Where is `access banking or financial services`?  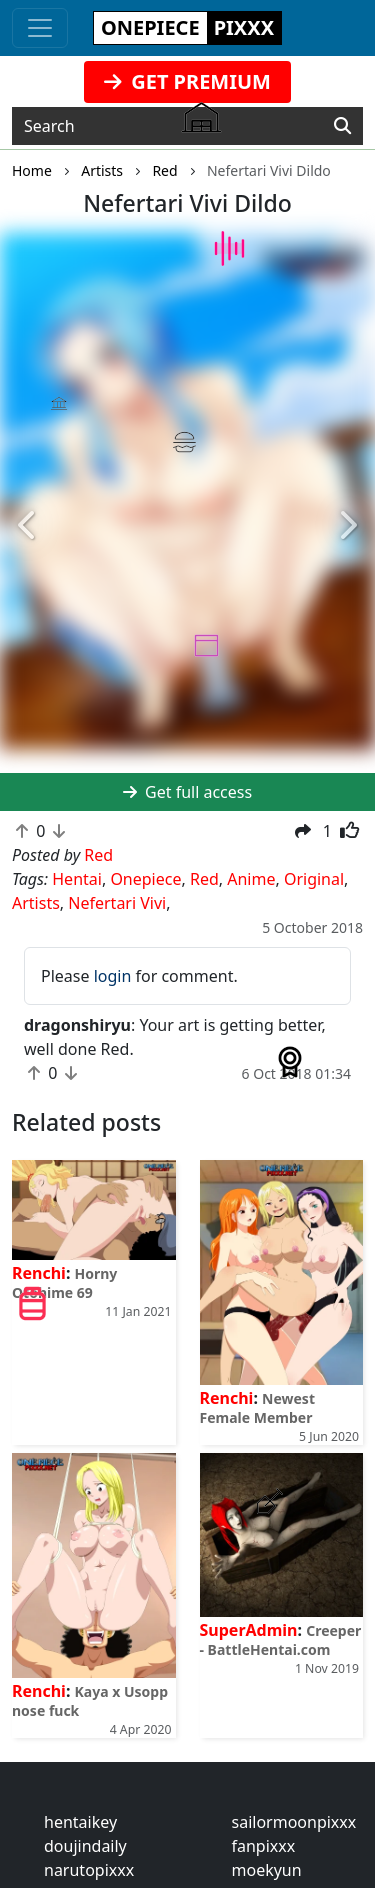
access banking or financial services is located at coordinates (59, 404).